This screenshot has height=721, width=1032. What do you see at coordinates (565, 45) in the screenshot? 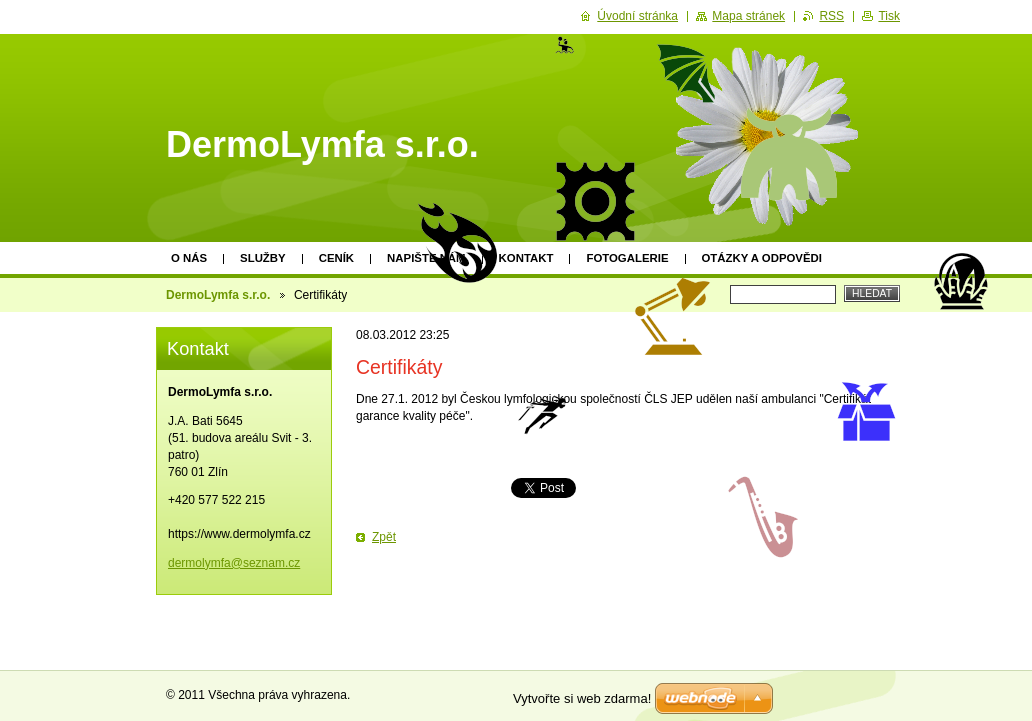
I see `access water polo game or activity` at bounding box center [565, 45].